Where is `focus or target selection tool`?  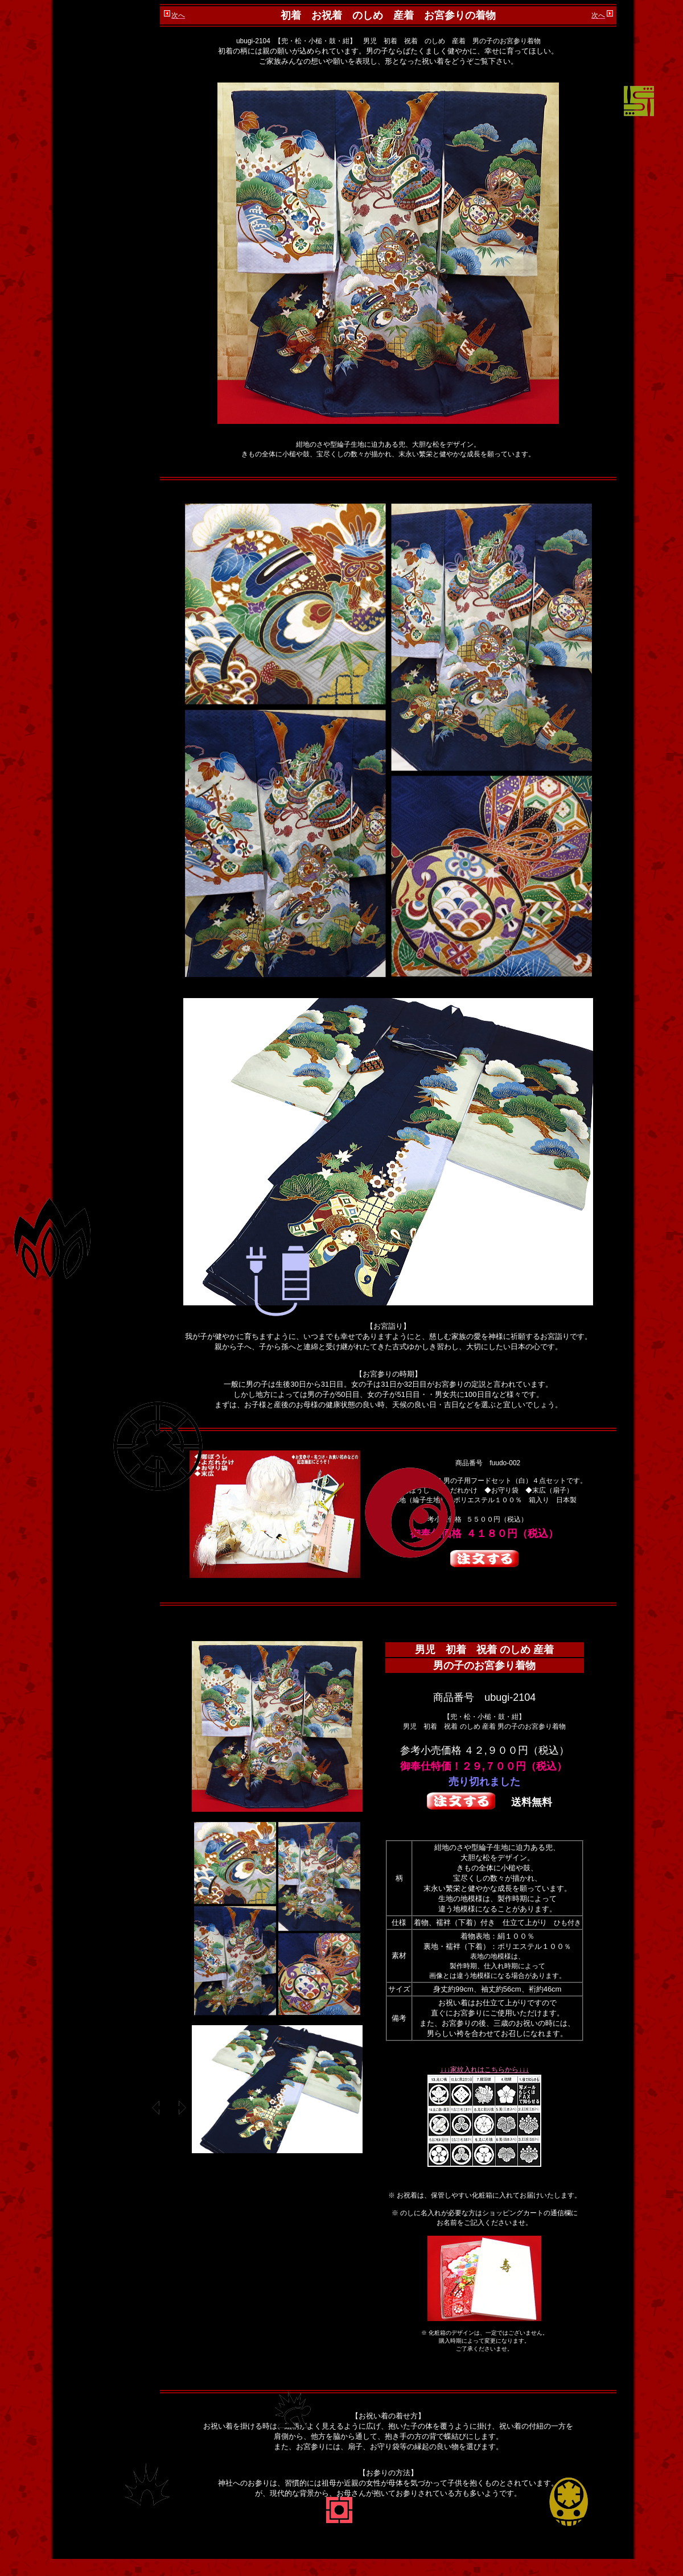 focus or target selection tool is located at coordinates (339, 2510).